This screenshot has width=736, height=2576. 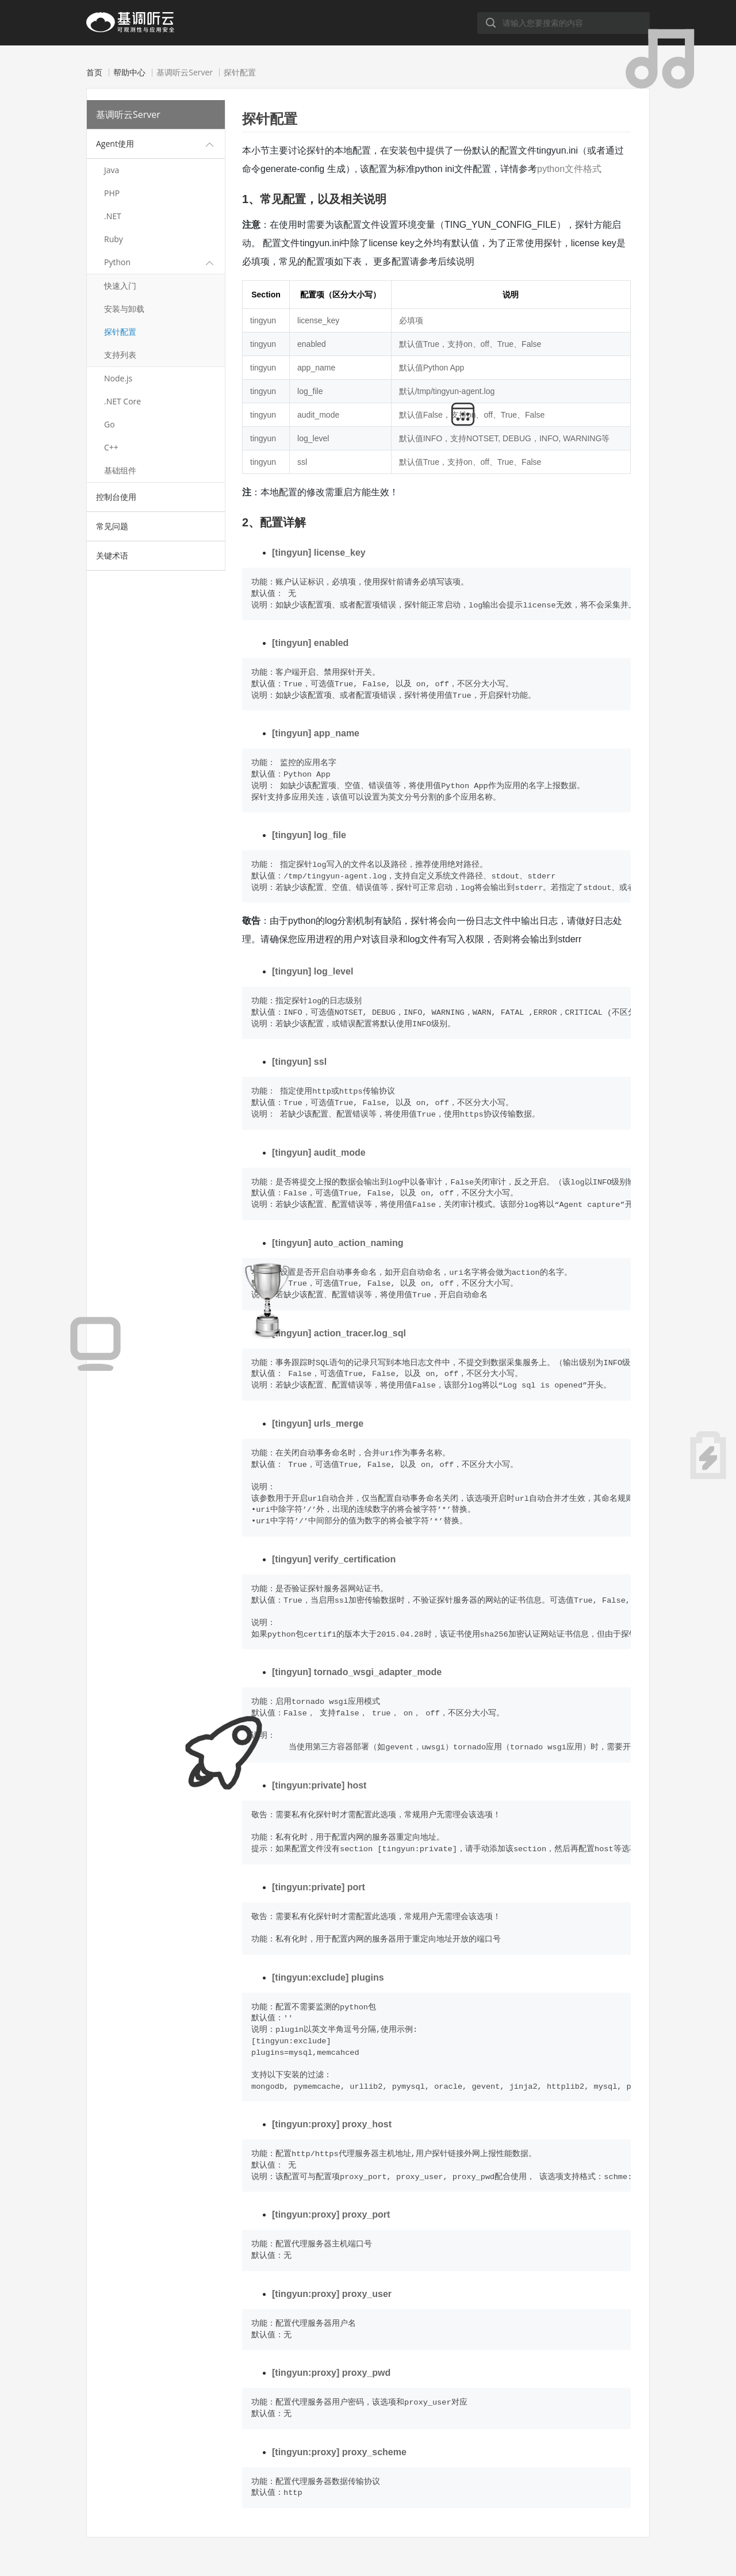 I want to click on indicates device is connected to power, so click(x=708, y=1455).